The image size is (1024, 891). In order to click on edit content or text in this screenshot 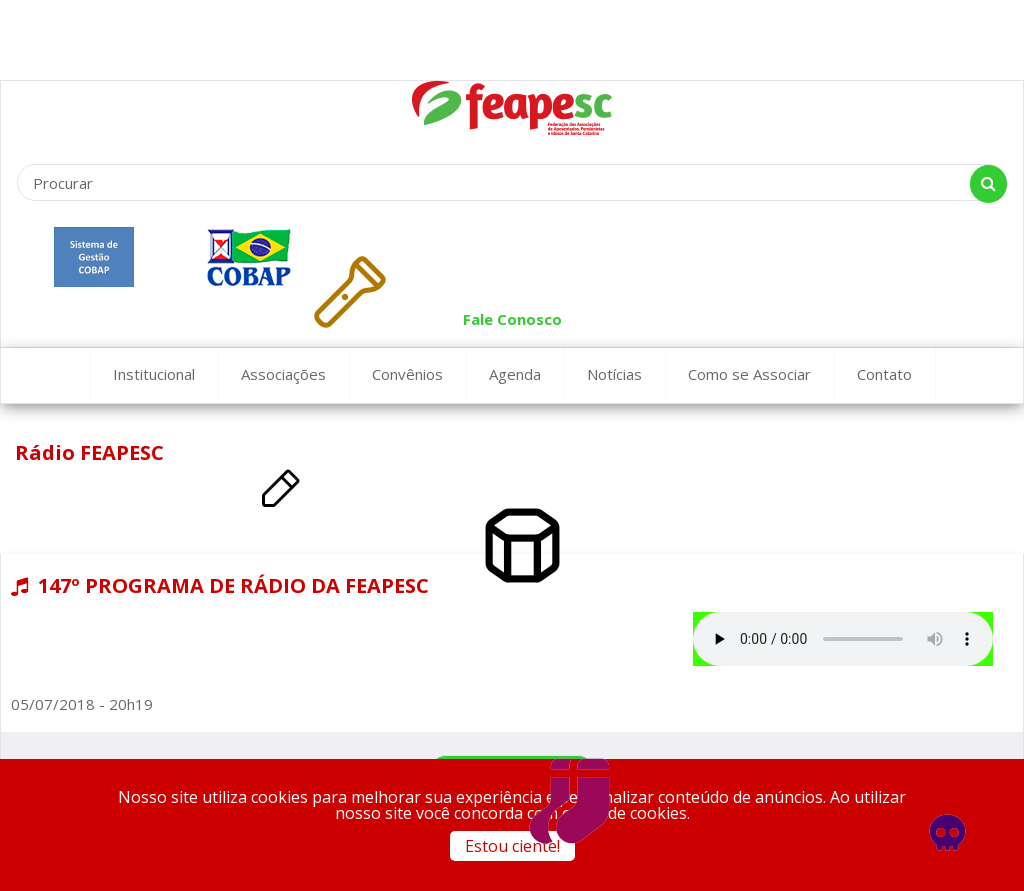, I will do `click(280, 489)`.